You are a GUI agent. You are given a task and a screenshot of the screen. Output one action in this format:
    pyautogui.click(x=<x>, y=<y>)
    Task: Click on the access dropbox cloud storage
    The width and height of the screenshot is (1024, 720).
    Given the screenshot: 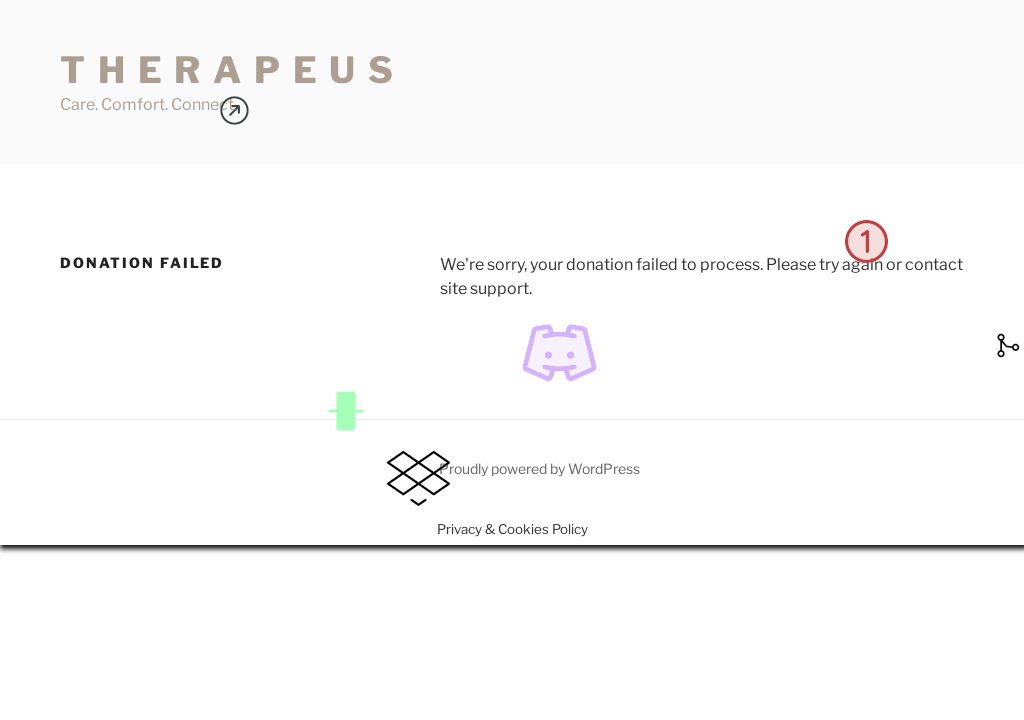 What is the action you would take?
    pyautogui.click(x=418, y=475)
    